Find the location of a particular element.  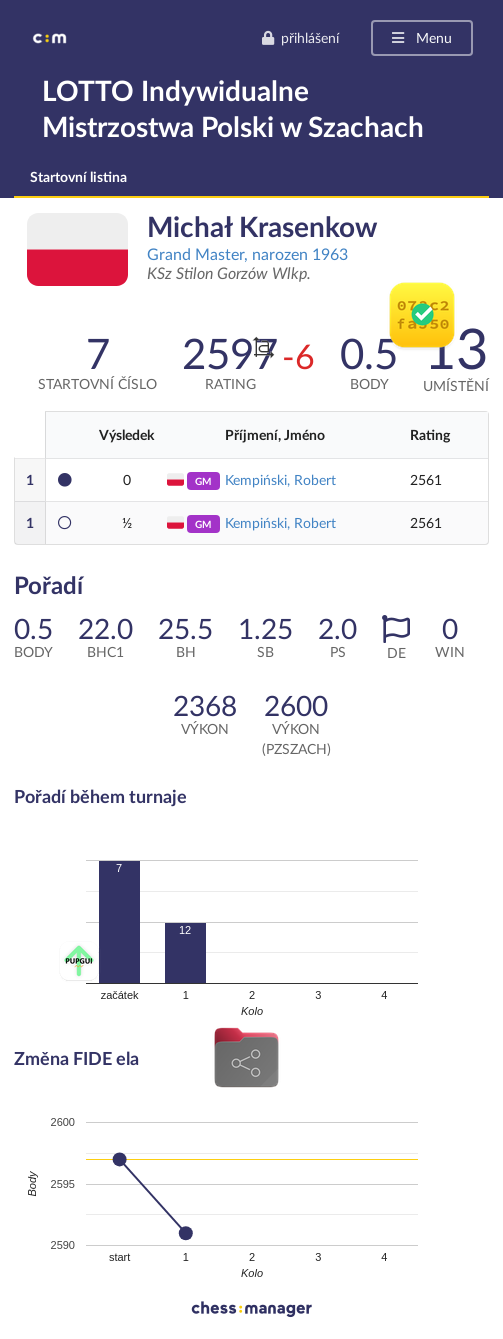

launch ProtonUp-Qt to manage Proton and Wine compatibility tools is located at coordinates (79, 961).